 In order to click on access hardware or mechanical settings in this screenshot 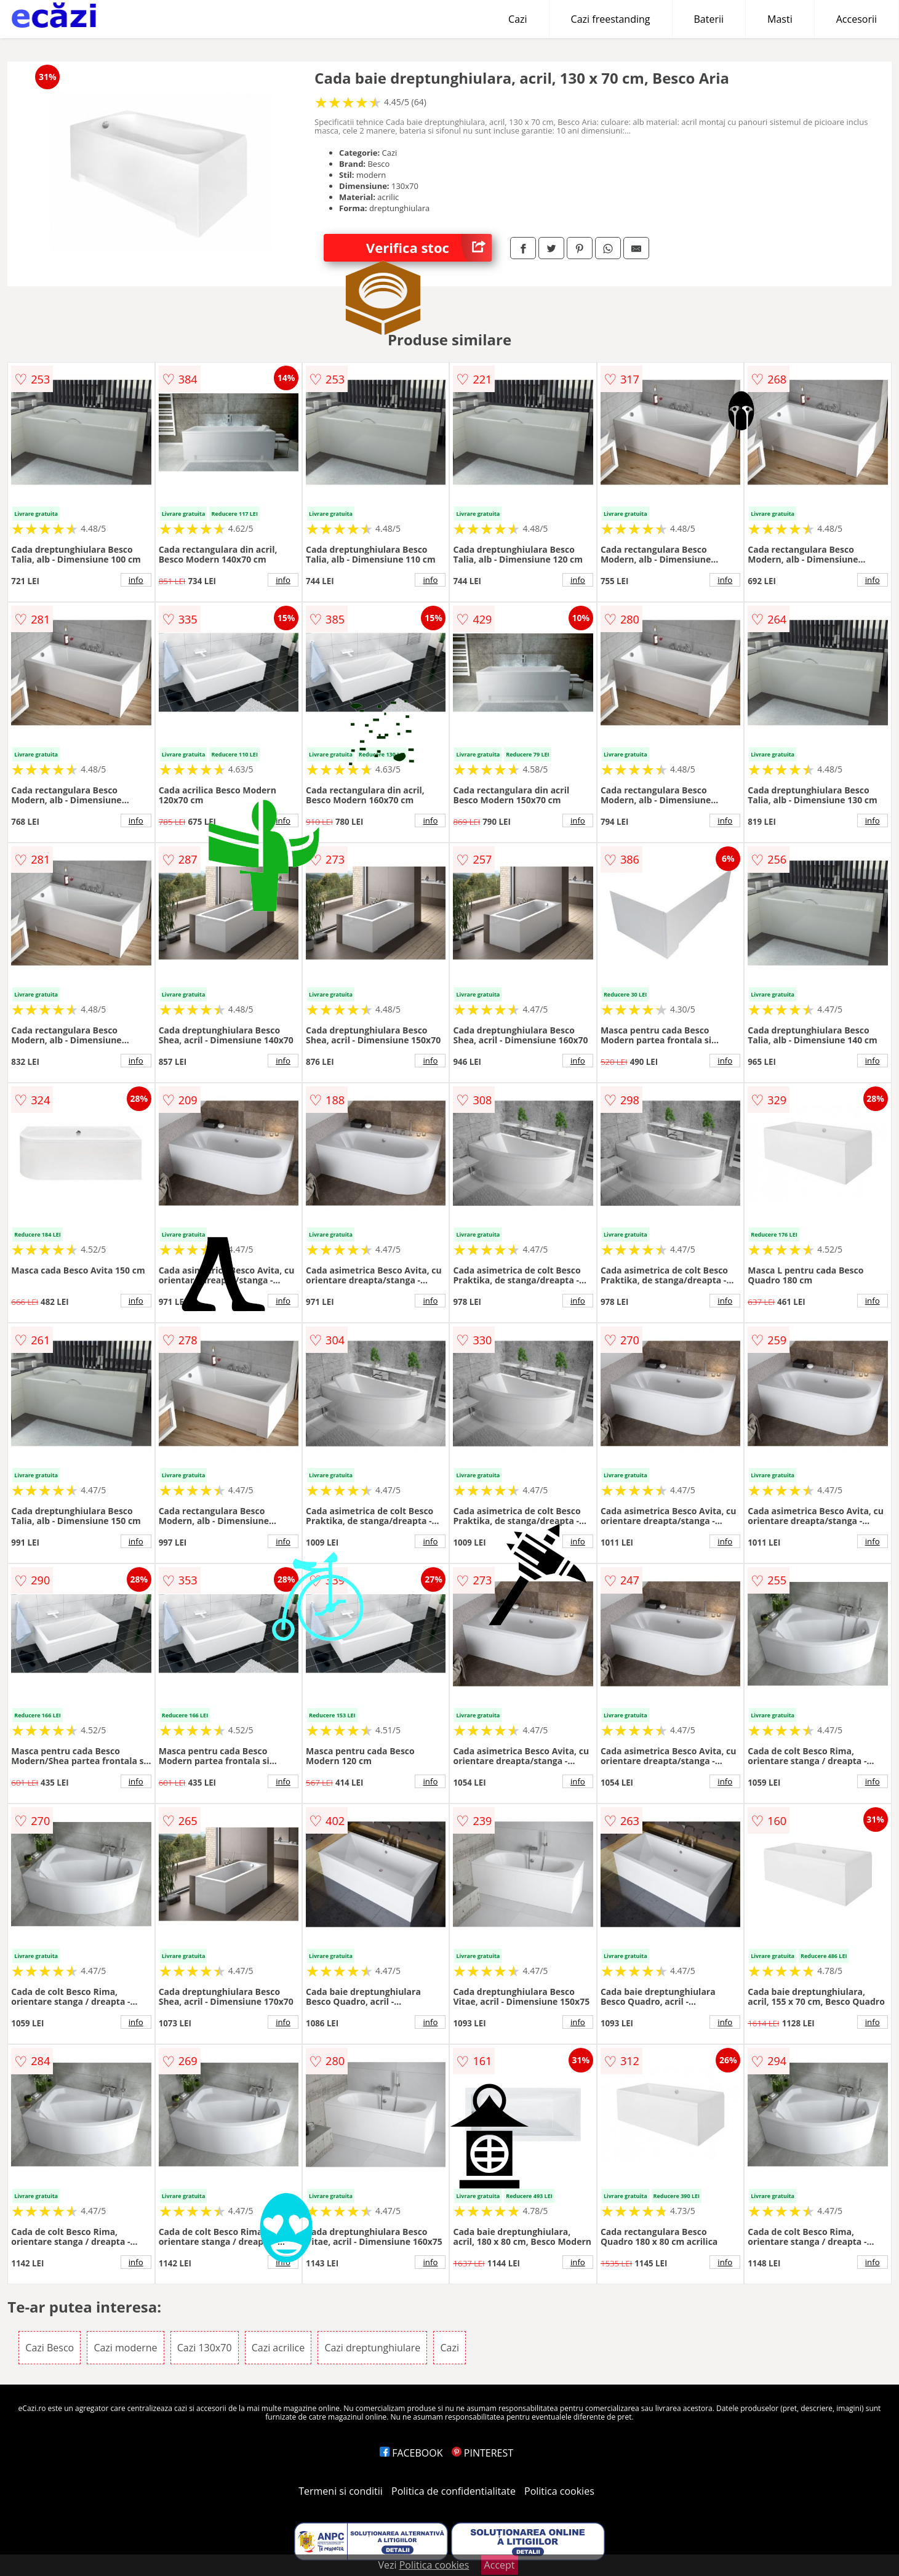, I will do `click(383, 297)`.